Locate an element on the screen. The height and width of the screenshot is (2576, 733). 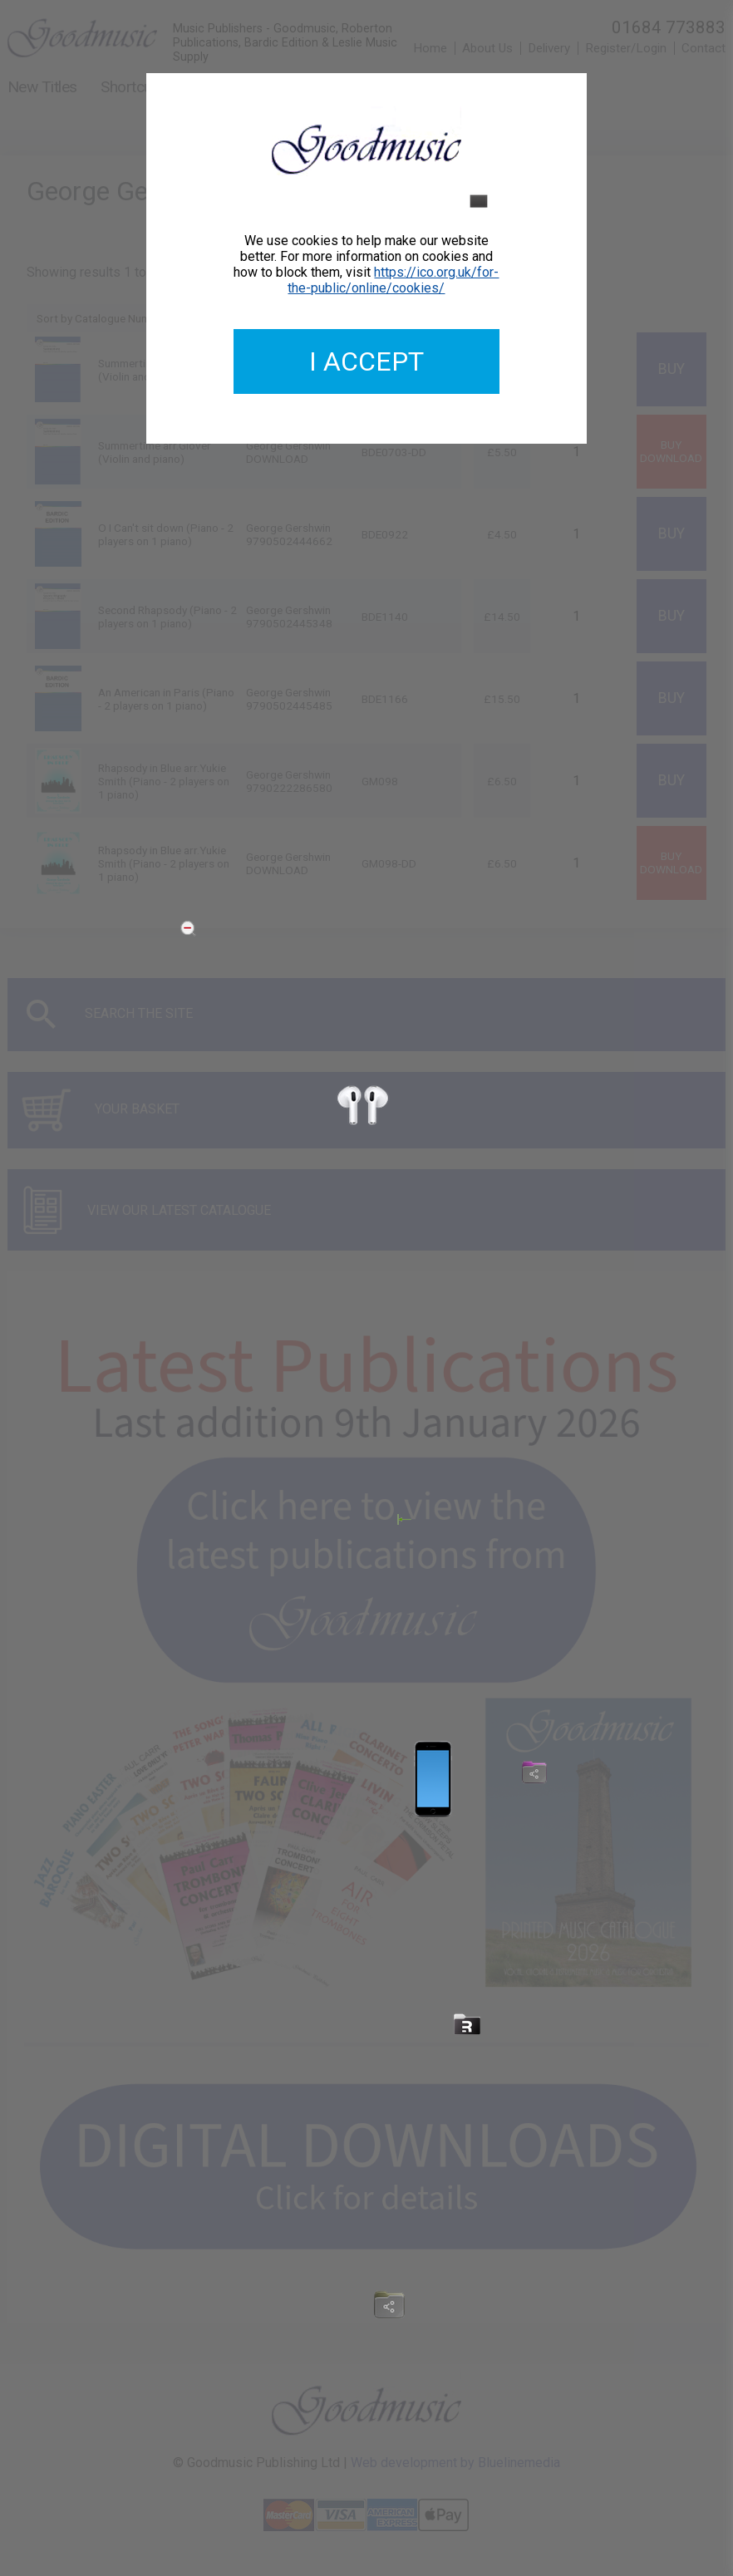
open remix project folder is located at coordinates (467, 2025).